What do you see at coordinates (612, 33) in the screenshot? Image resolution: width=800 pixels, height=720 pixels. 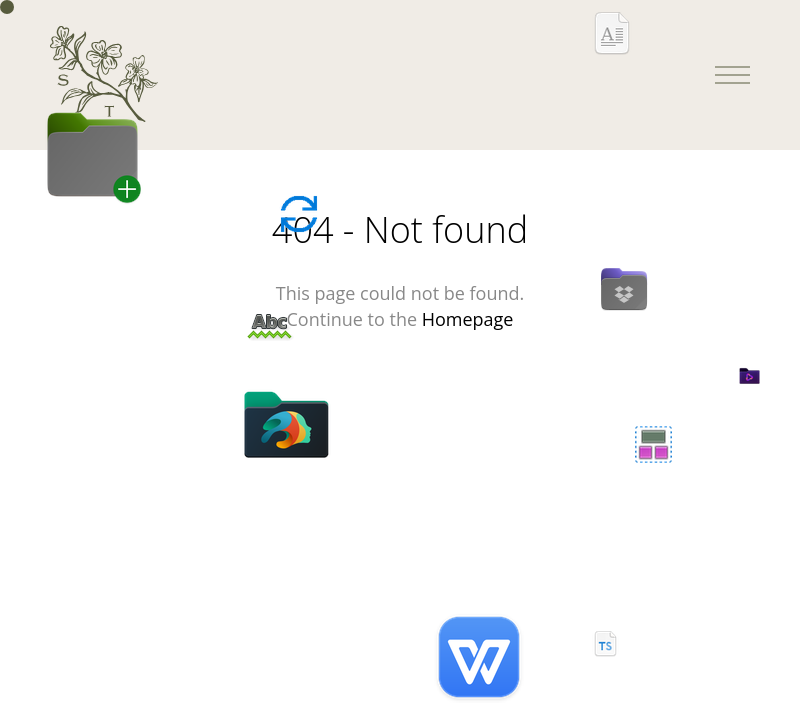 I see `open a rich text format document` at bounding box center [612, 33].